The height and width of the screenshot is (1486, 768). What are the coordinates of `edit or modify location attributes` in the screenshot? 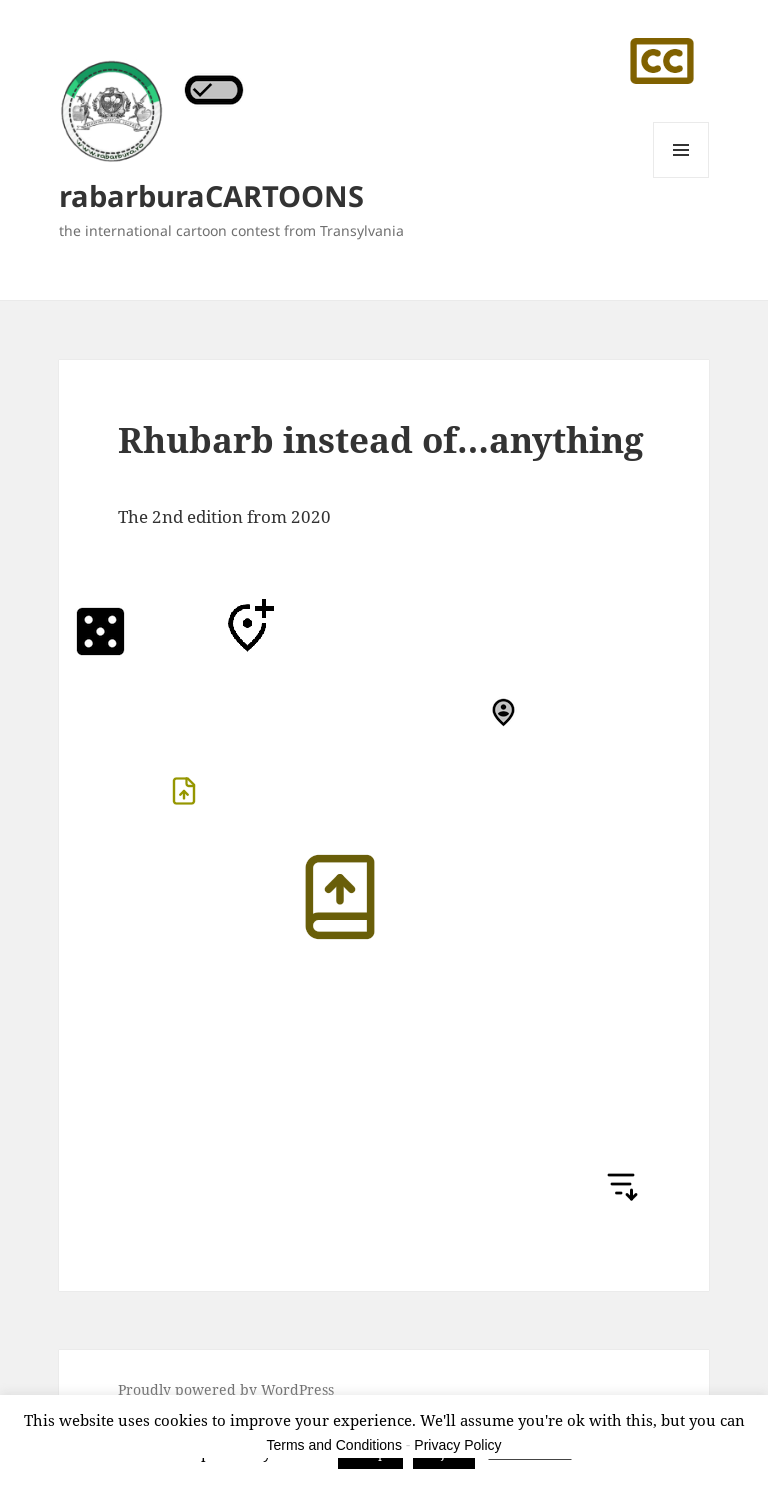 It's located at (214, 90).